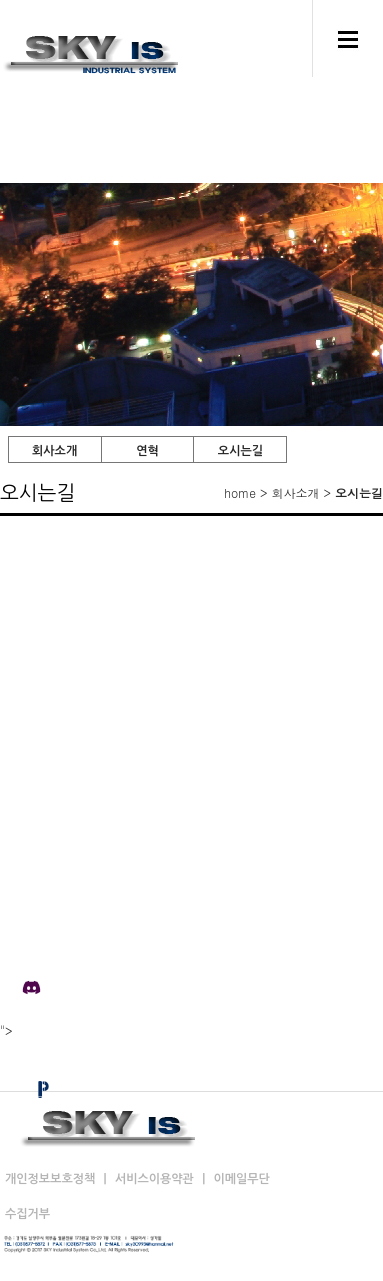 The height and width of the screenshot is (1281, 383). I want to click on open Discord app, so click(31, 987).